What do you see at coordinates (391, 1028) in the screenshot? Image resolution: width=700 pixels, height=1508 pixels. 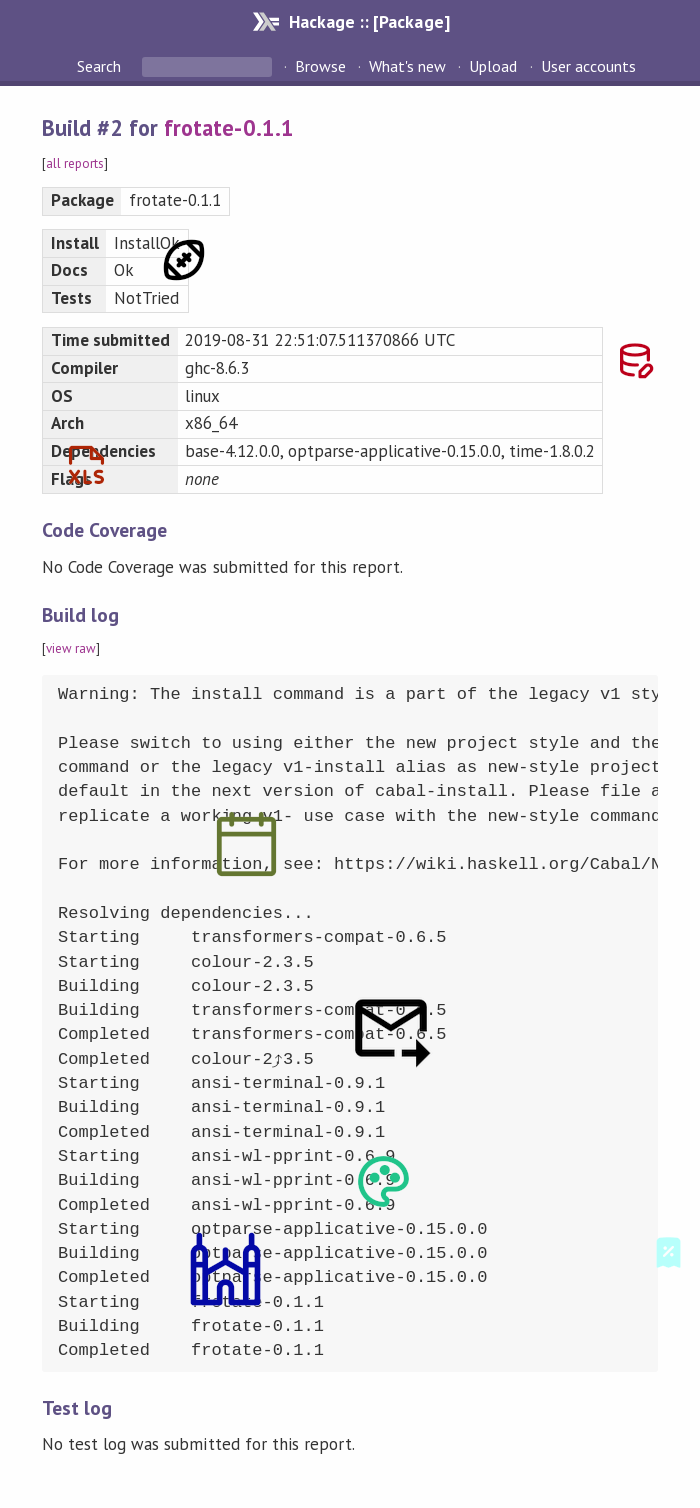 I see `forward an email to another recipient` at bounding box center [391, 1028].